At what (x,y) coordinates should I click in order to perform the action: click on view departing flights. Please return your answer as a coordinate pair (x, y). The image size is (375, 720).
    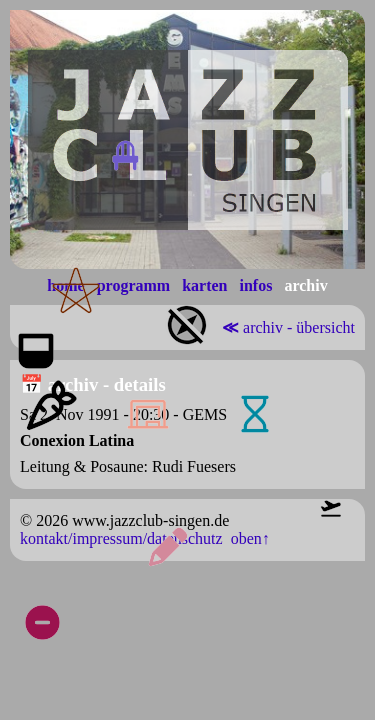
    Looking at the image, I should click on (331, 508).